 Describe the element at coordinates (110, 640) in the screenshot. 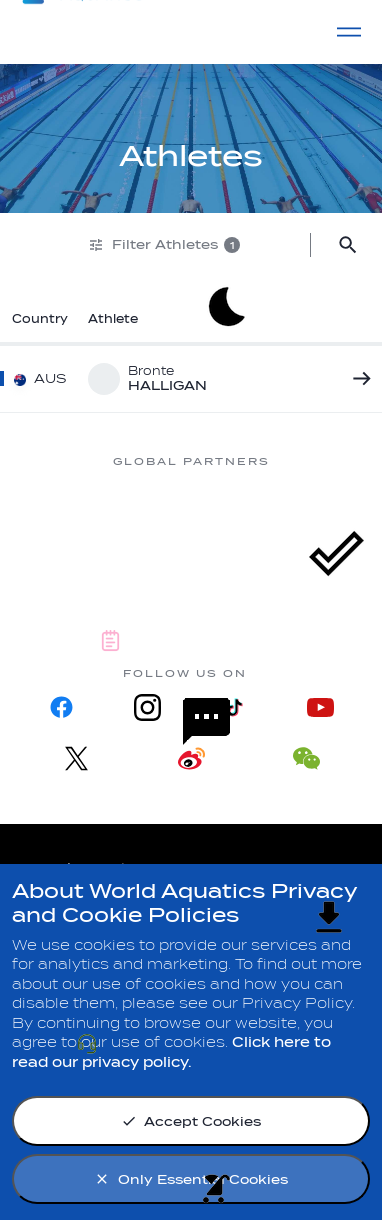

I see `view or edit notes` at that location.